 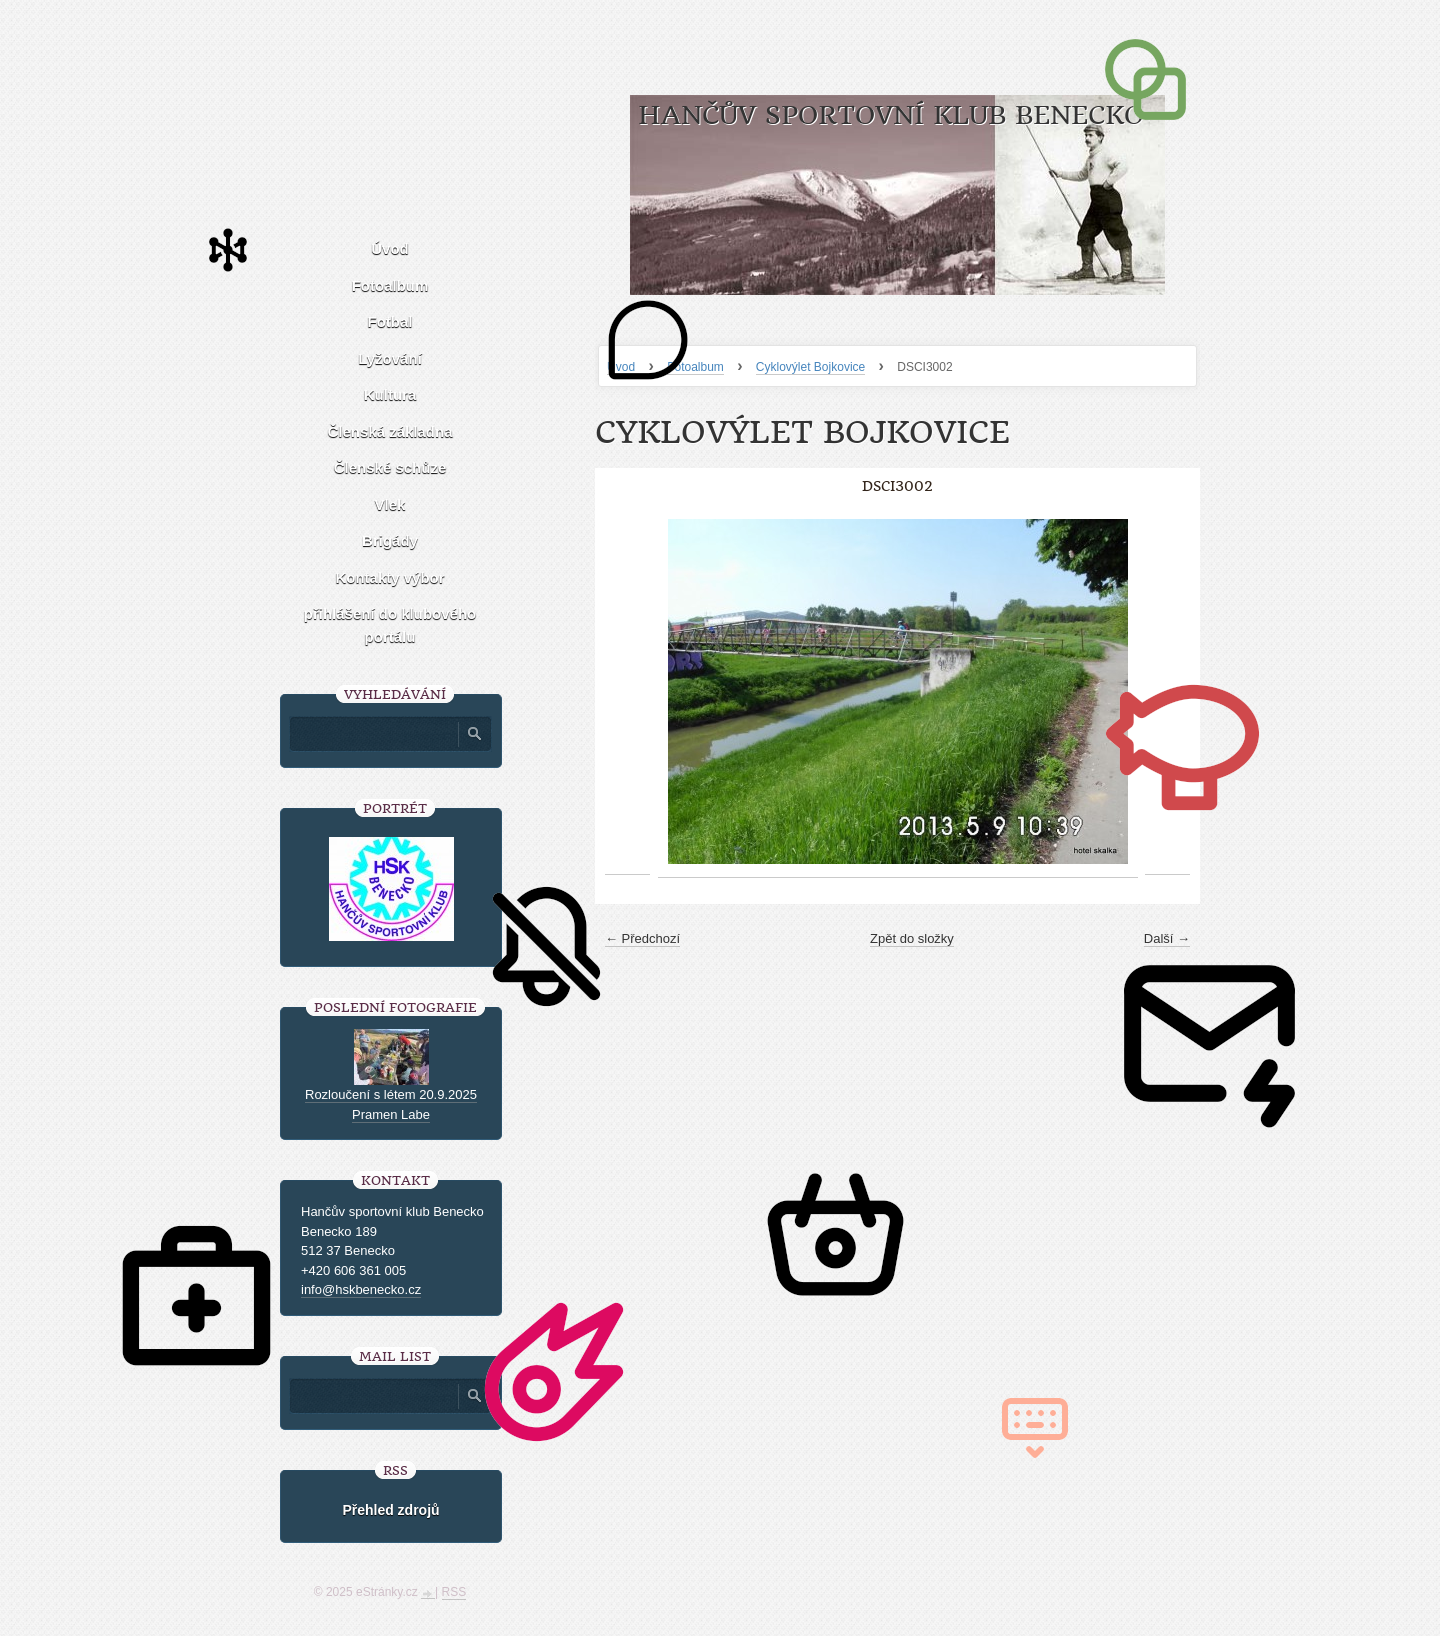 I want to click on access first aid or medical help resources, so click(x=196, y=1302).